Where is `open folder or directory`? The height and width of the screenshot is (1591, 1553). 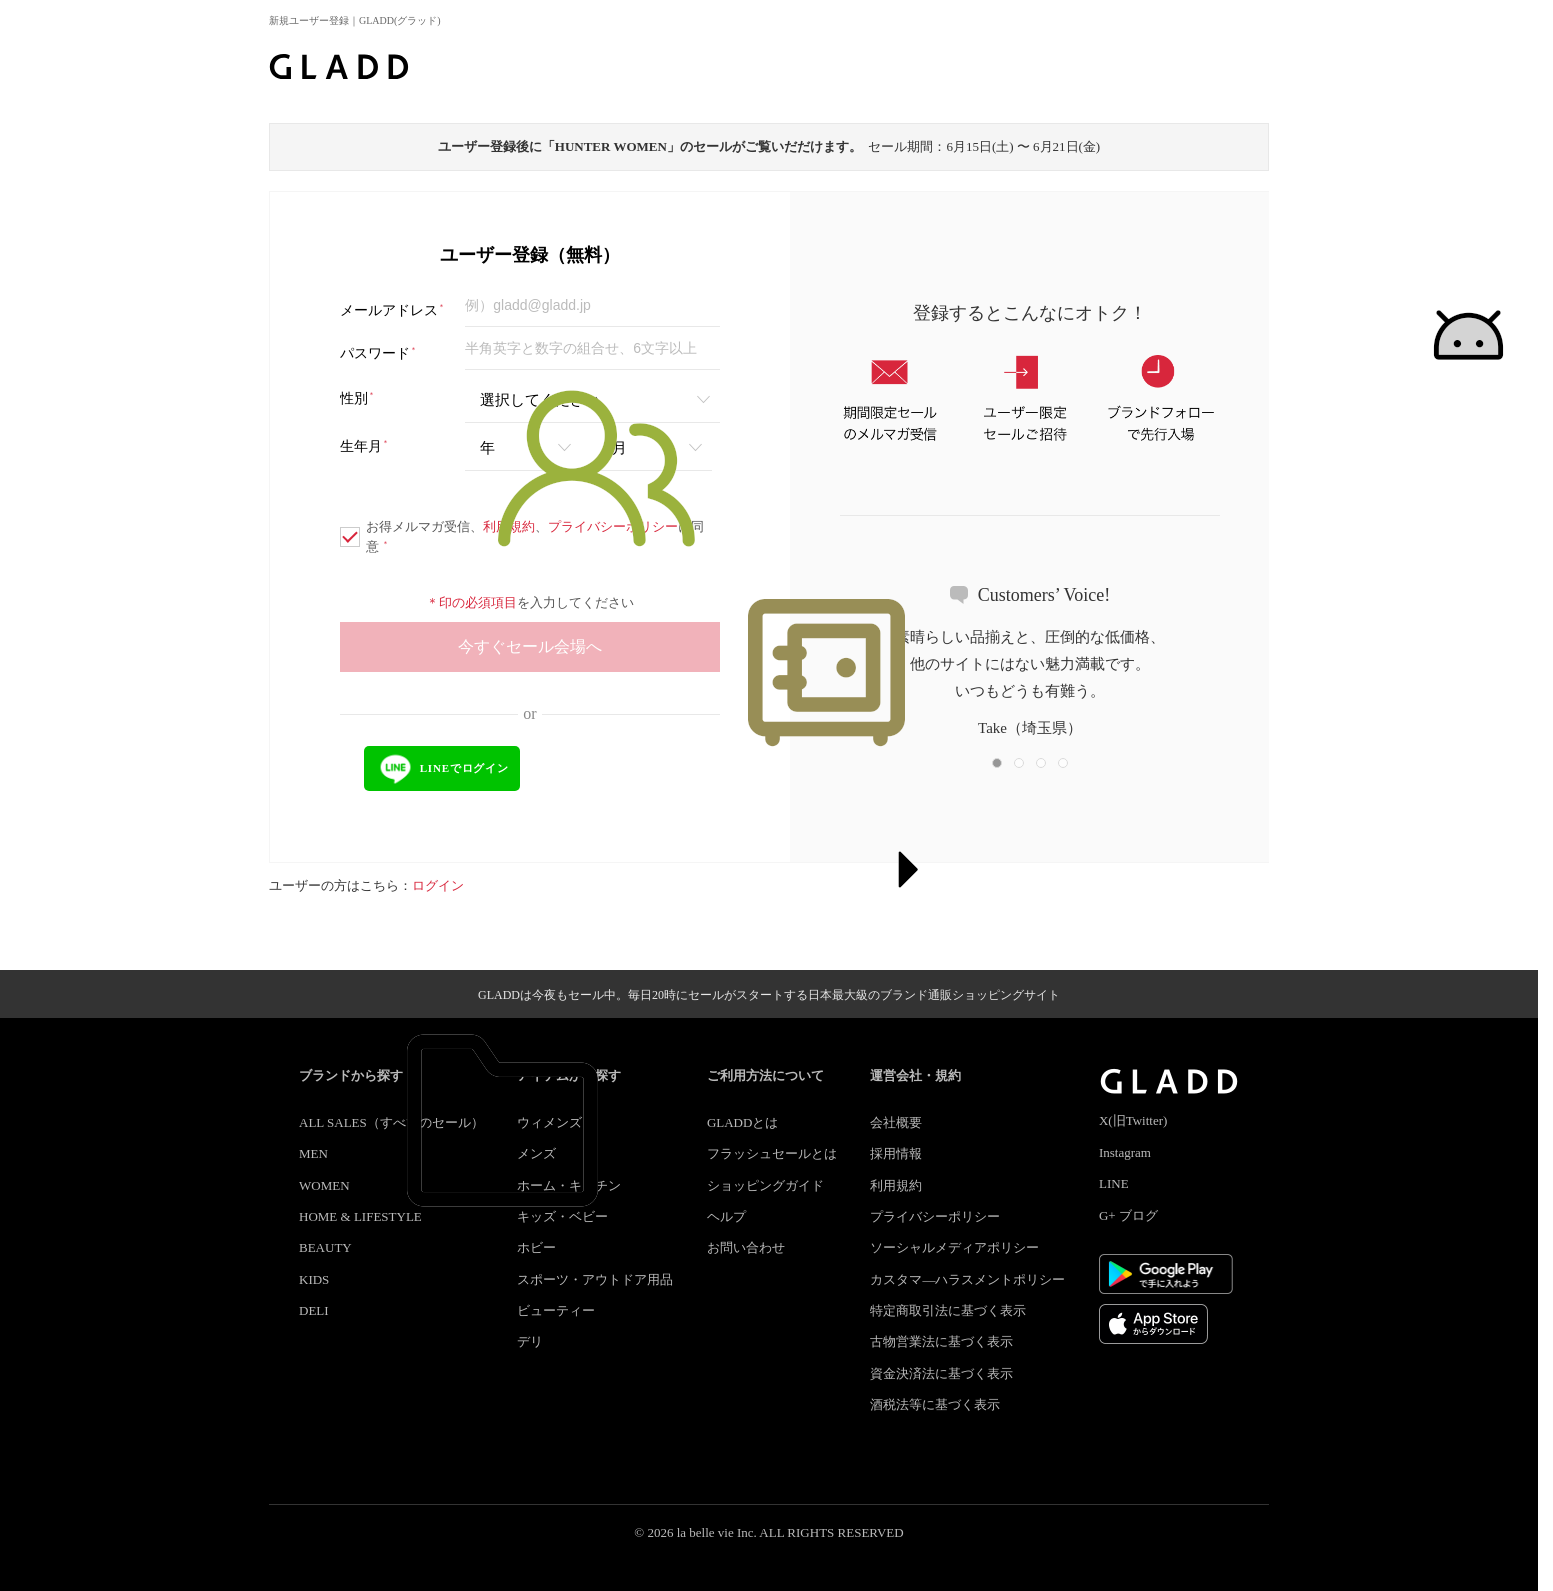
open folder or directory is located at coordinates (502, 1120).